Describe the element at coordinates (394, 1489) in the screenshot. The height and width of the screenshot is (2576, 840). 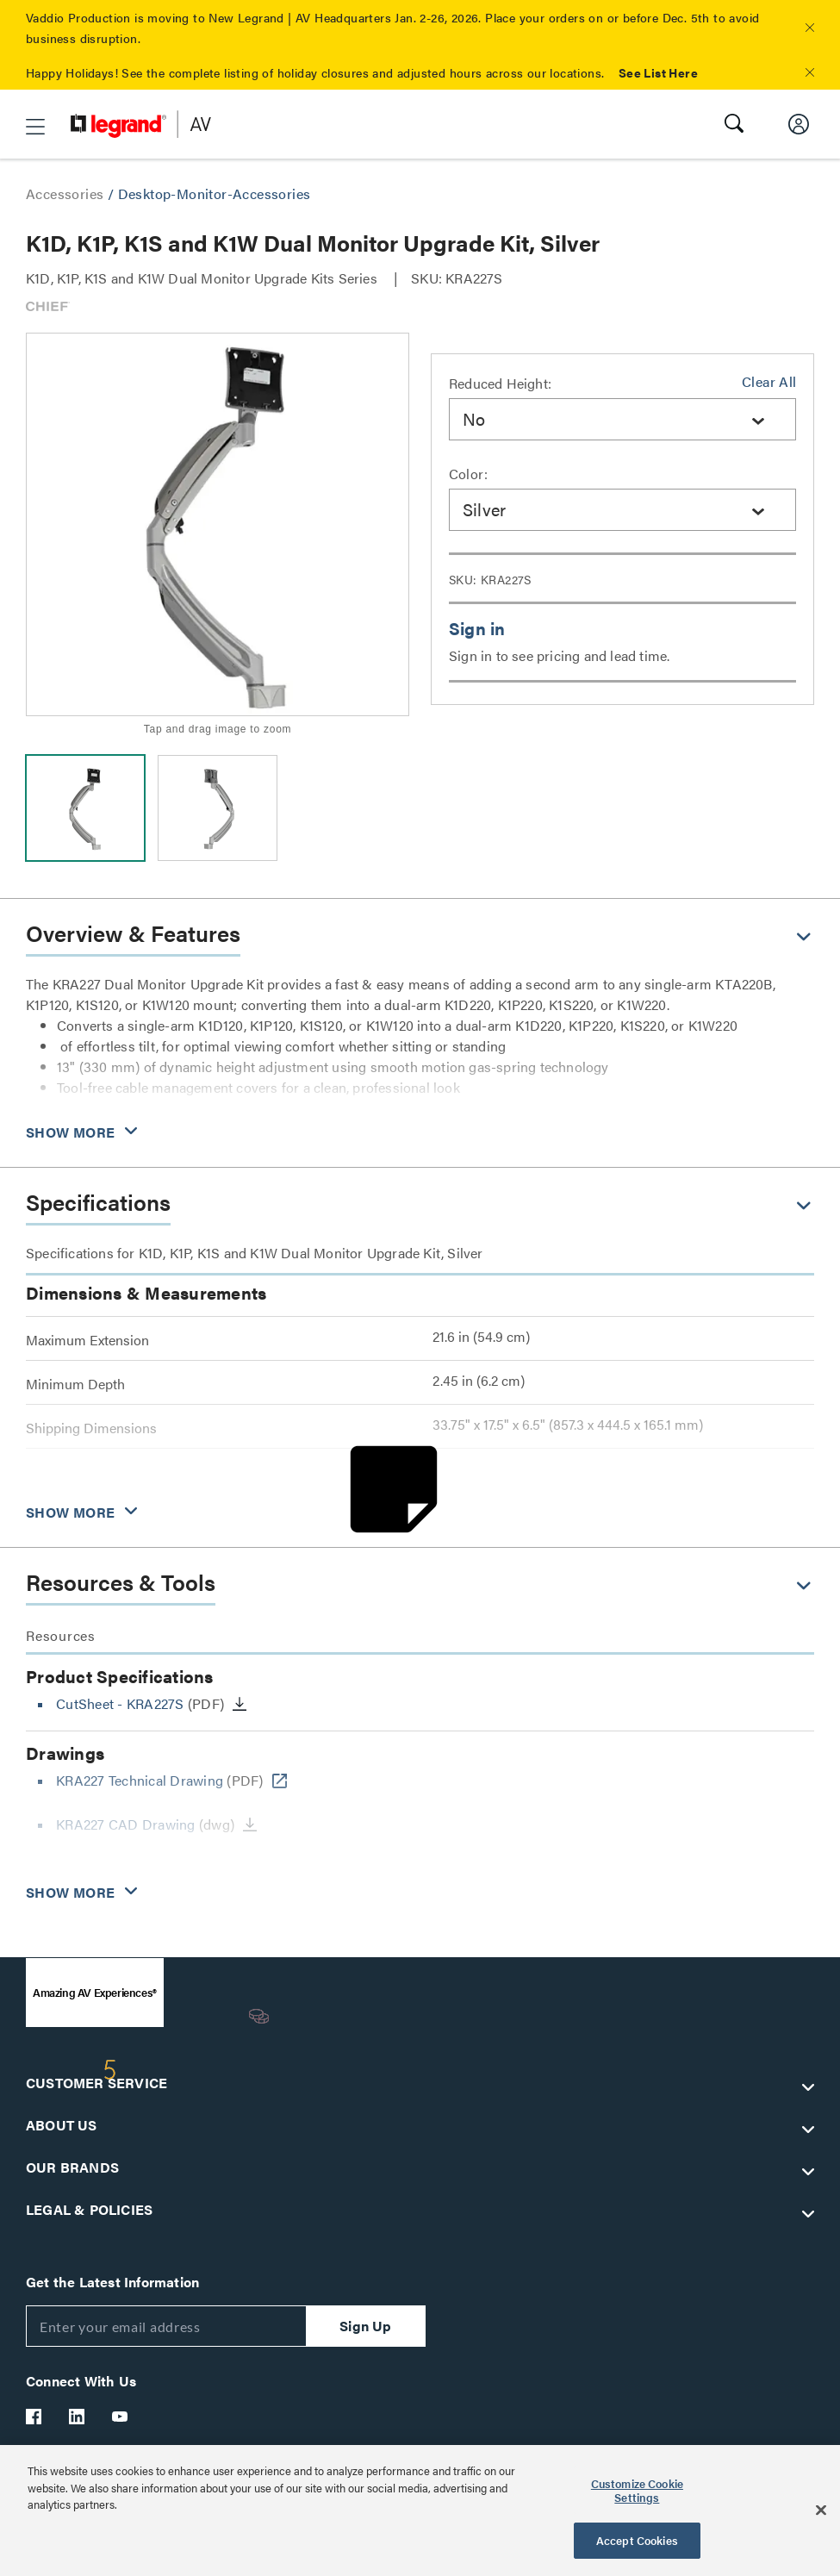
I see `create a new note` at that location.